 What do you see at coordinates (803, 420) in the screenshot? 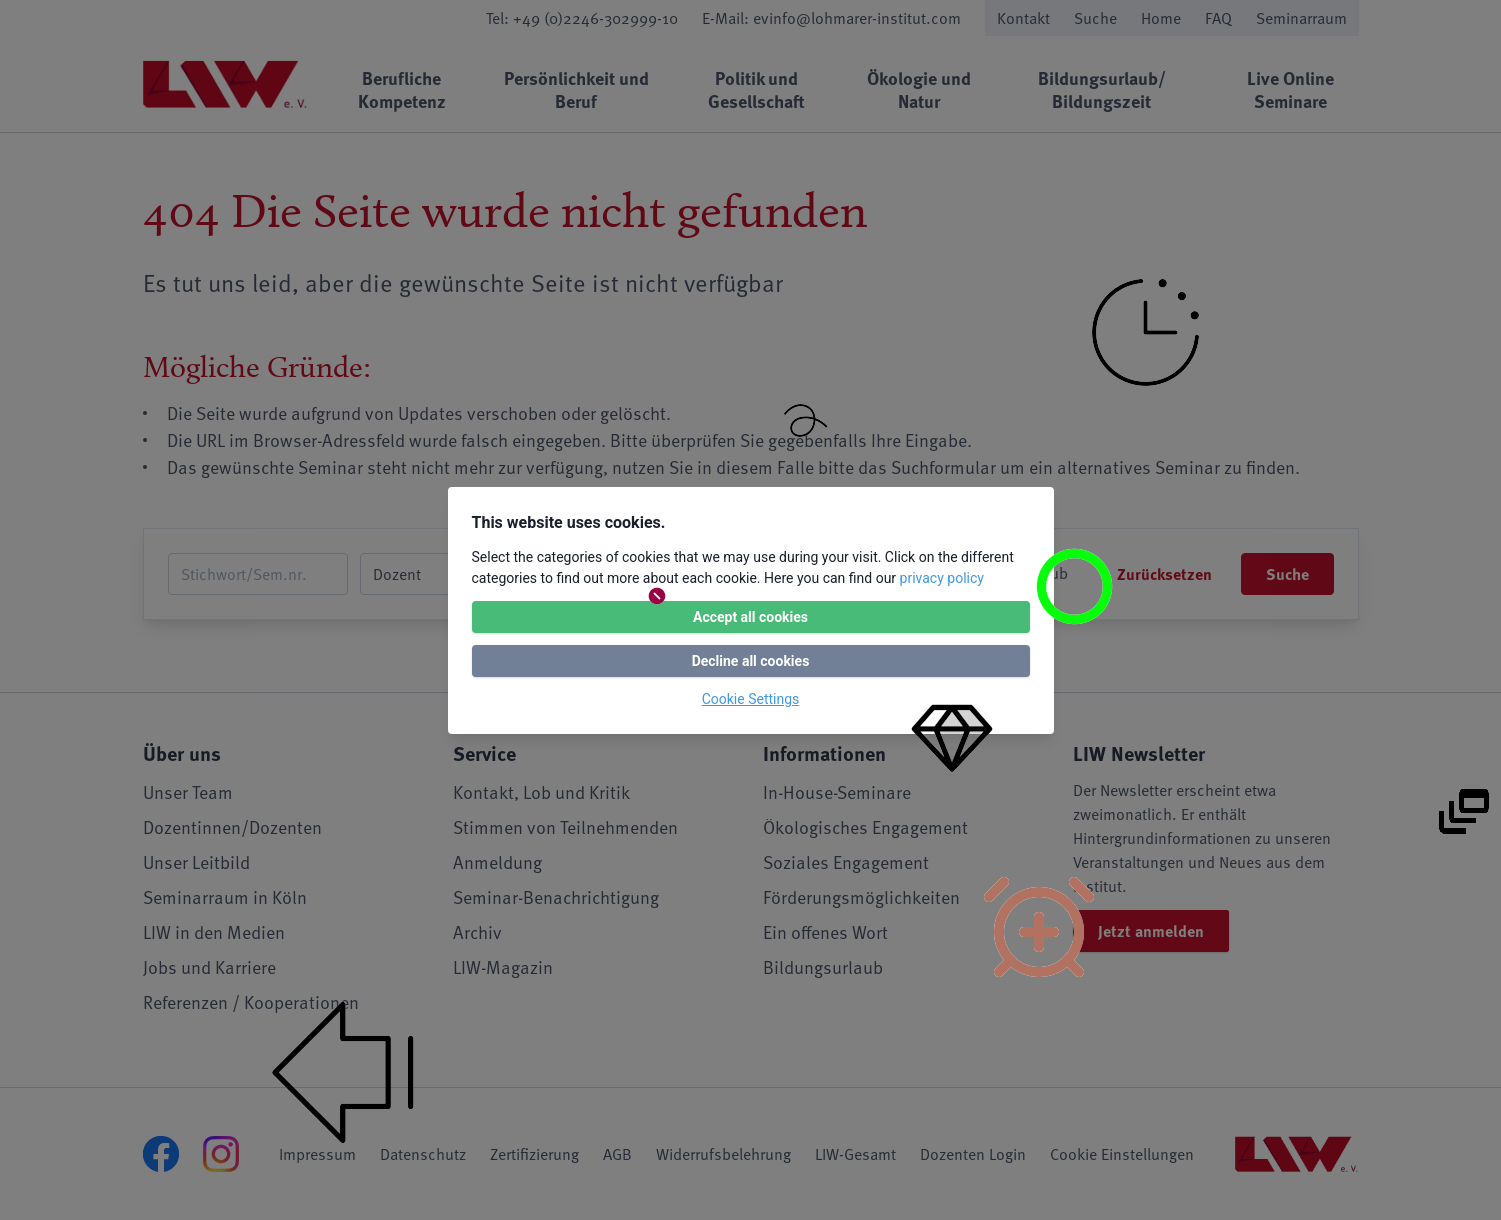
I see `freehand drawing or sketch tool` at bounding box center [803, 420].